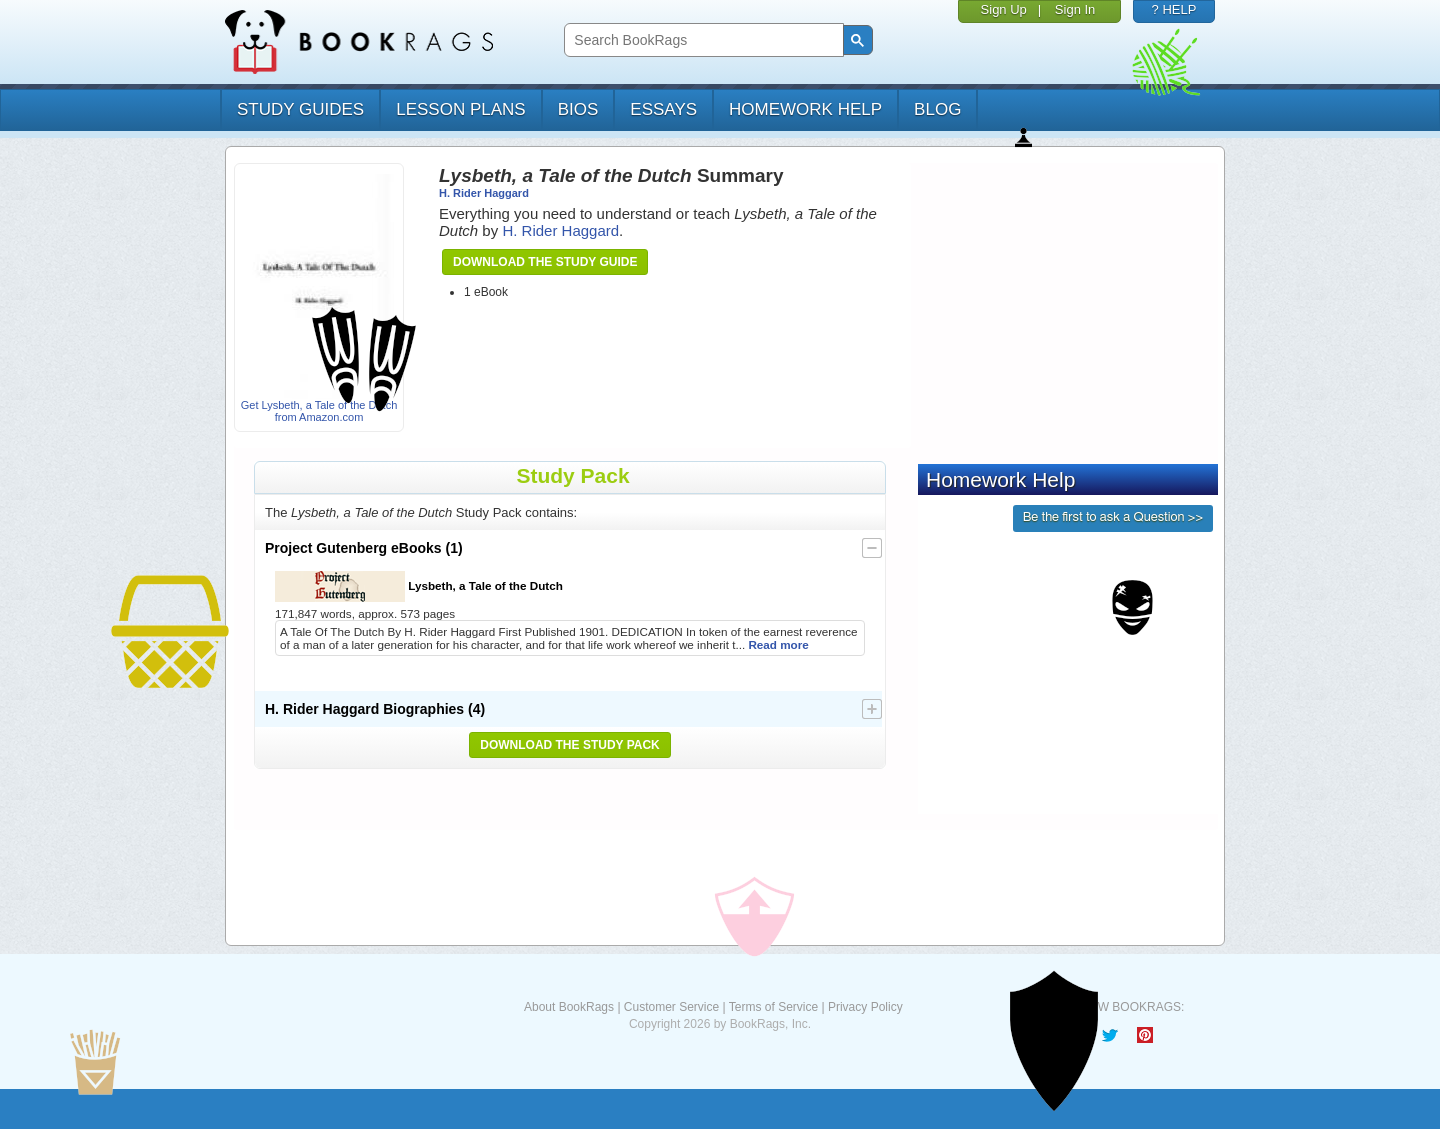 The height and width of the screenshot is (1129, 1440). What do you see at coordinates (364, 359) in the screenshot?
I see `access swimming or diving activities` at bounding box center [364, 359].